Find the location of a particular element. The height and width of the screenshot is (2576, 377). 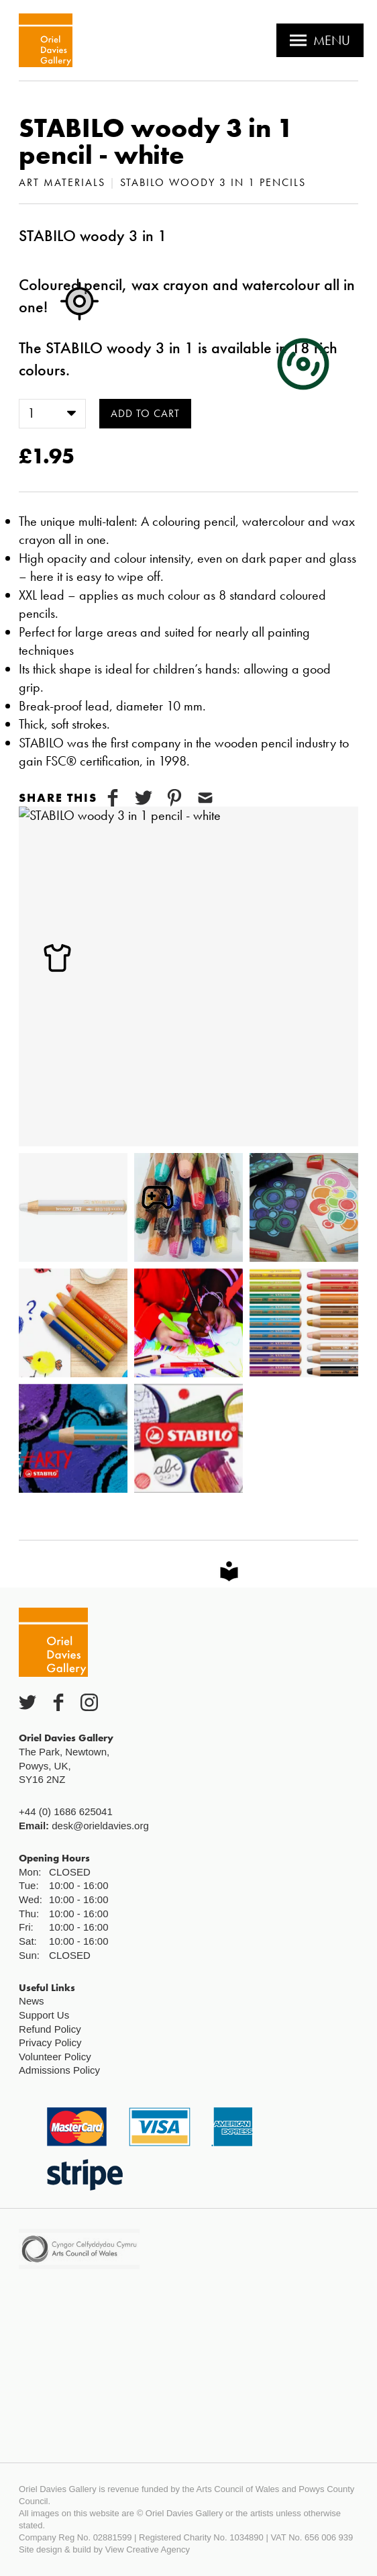

play or access music library is located at coordinates (303, 364).